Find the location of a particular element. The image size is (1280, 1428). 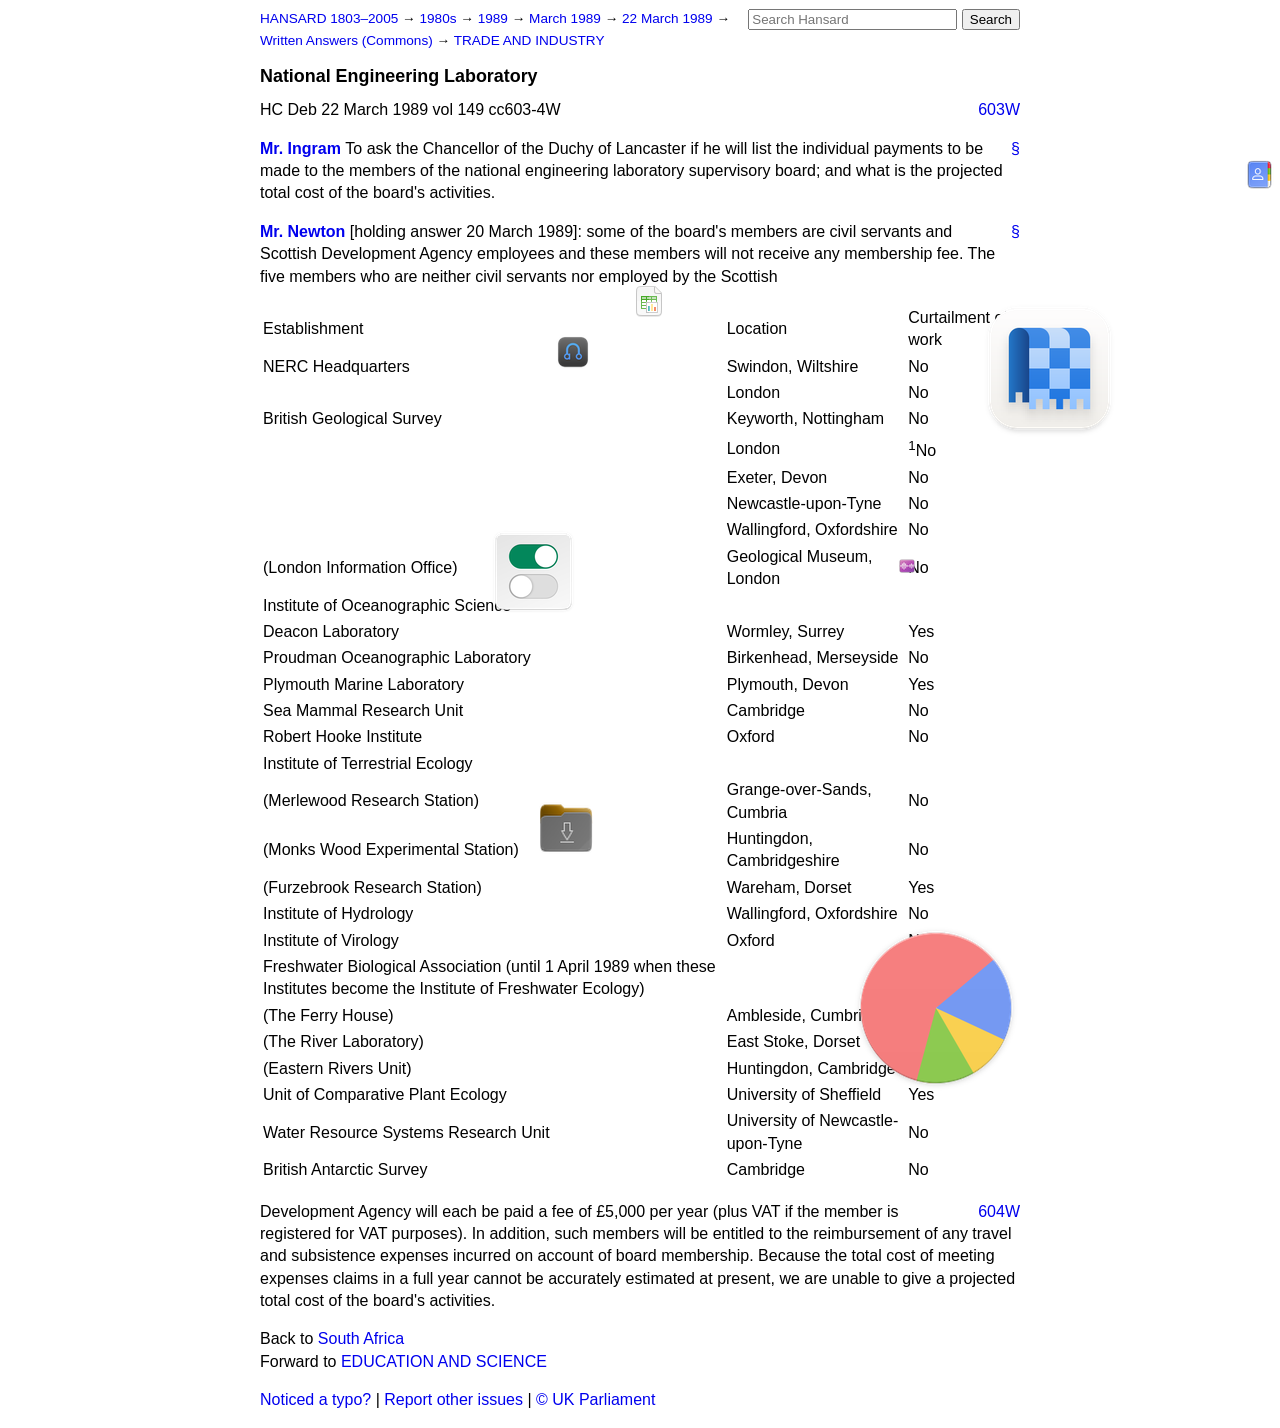

open the audio recorder app is located at coordinates (907, 566).